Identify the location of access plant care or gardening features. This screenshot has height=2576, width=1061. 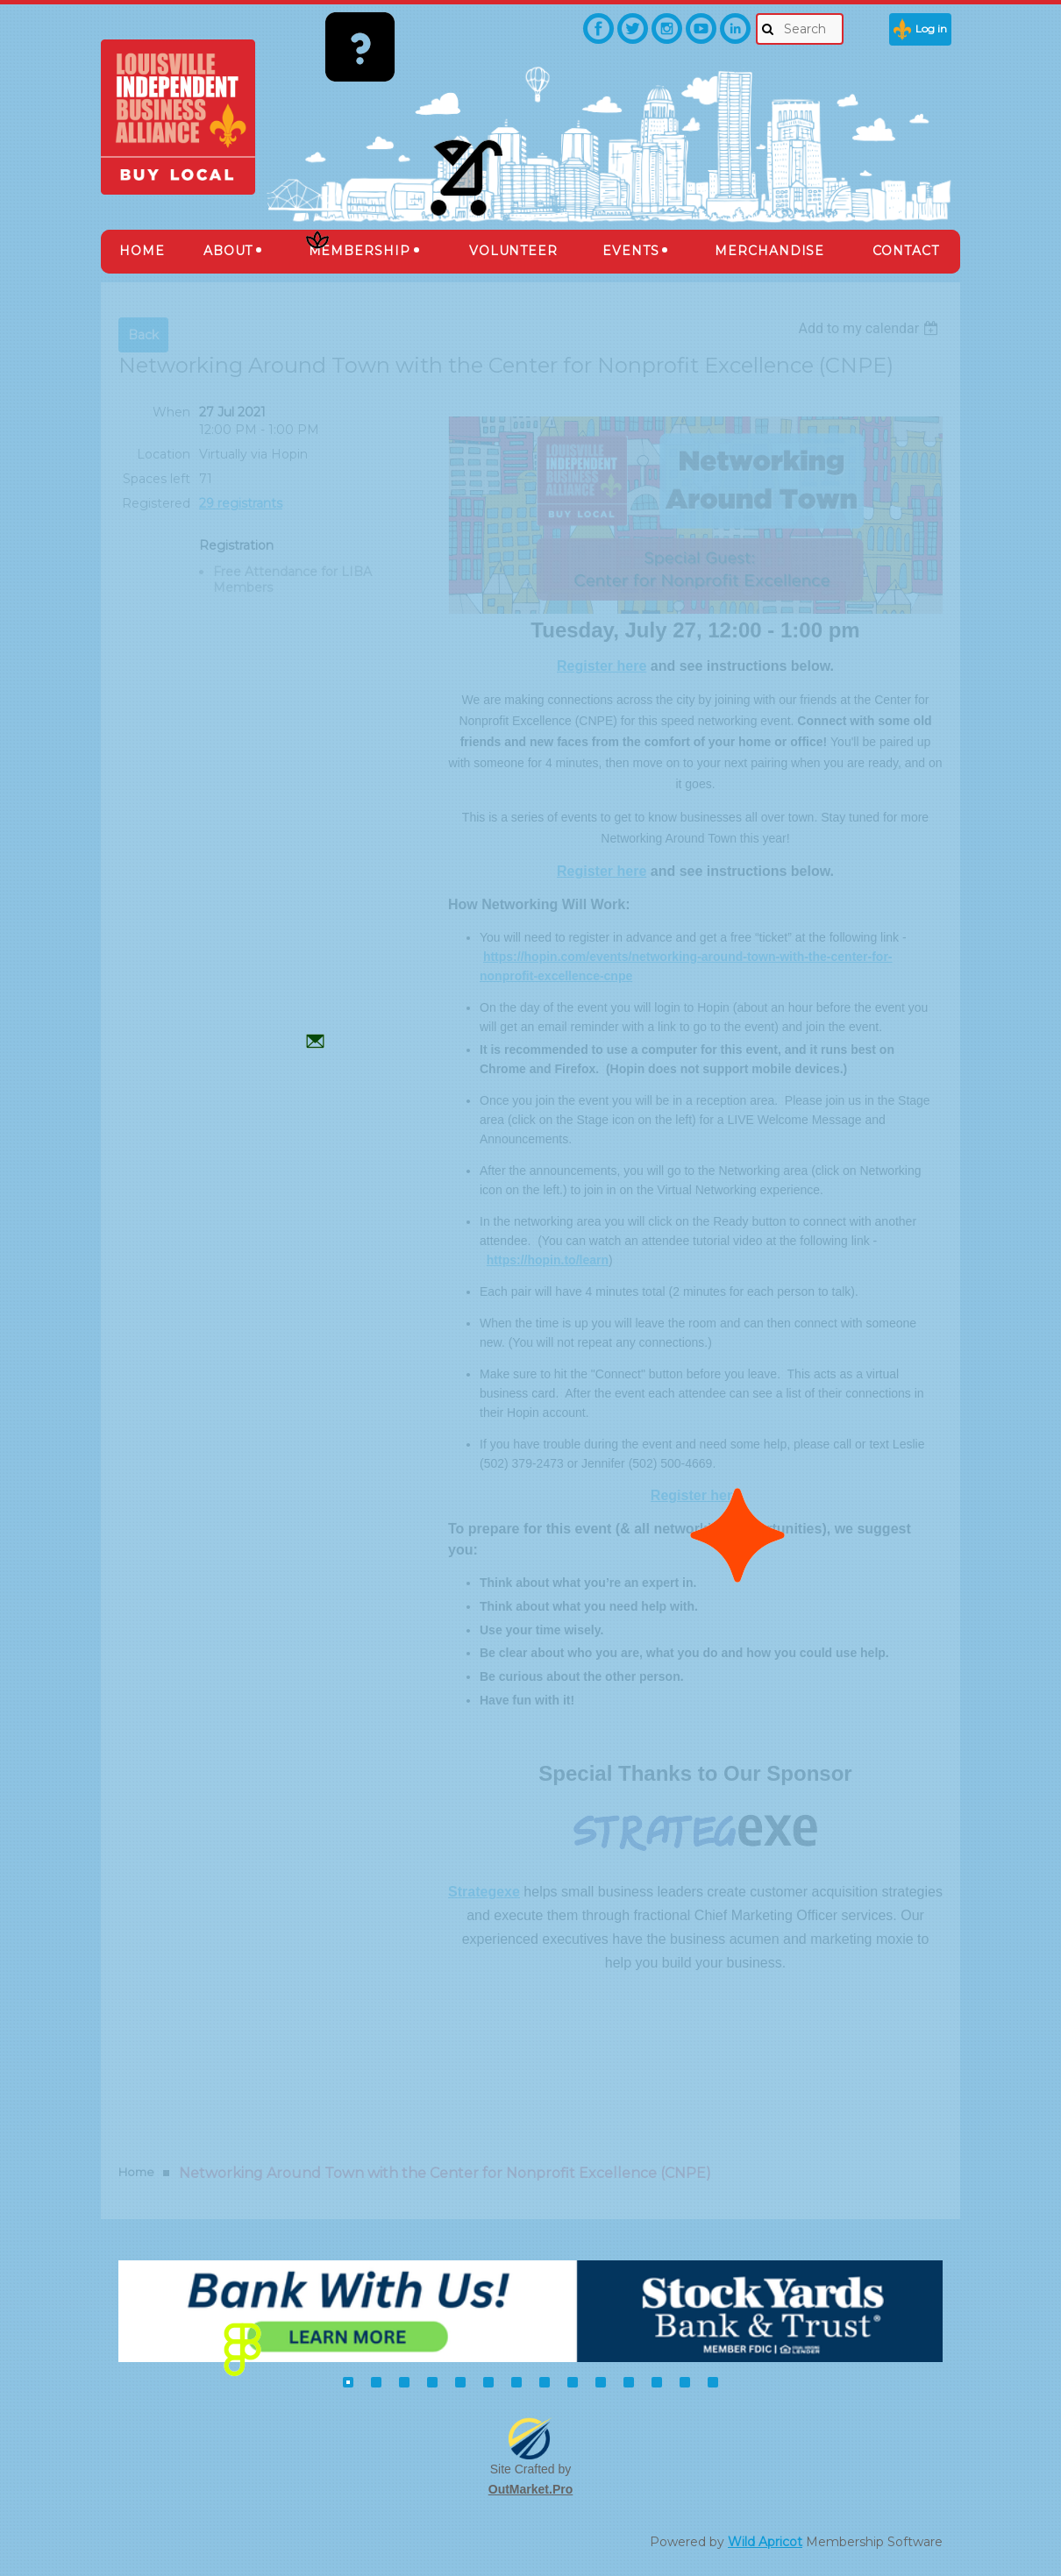
(317, 240).